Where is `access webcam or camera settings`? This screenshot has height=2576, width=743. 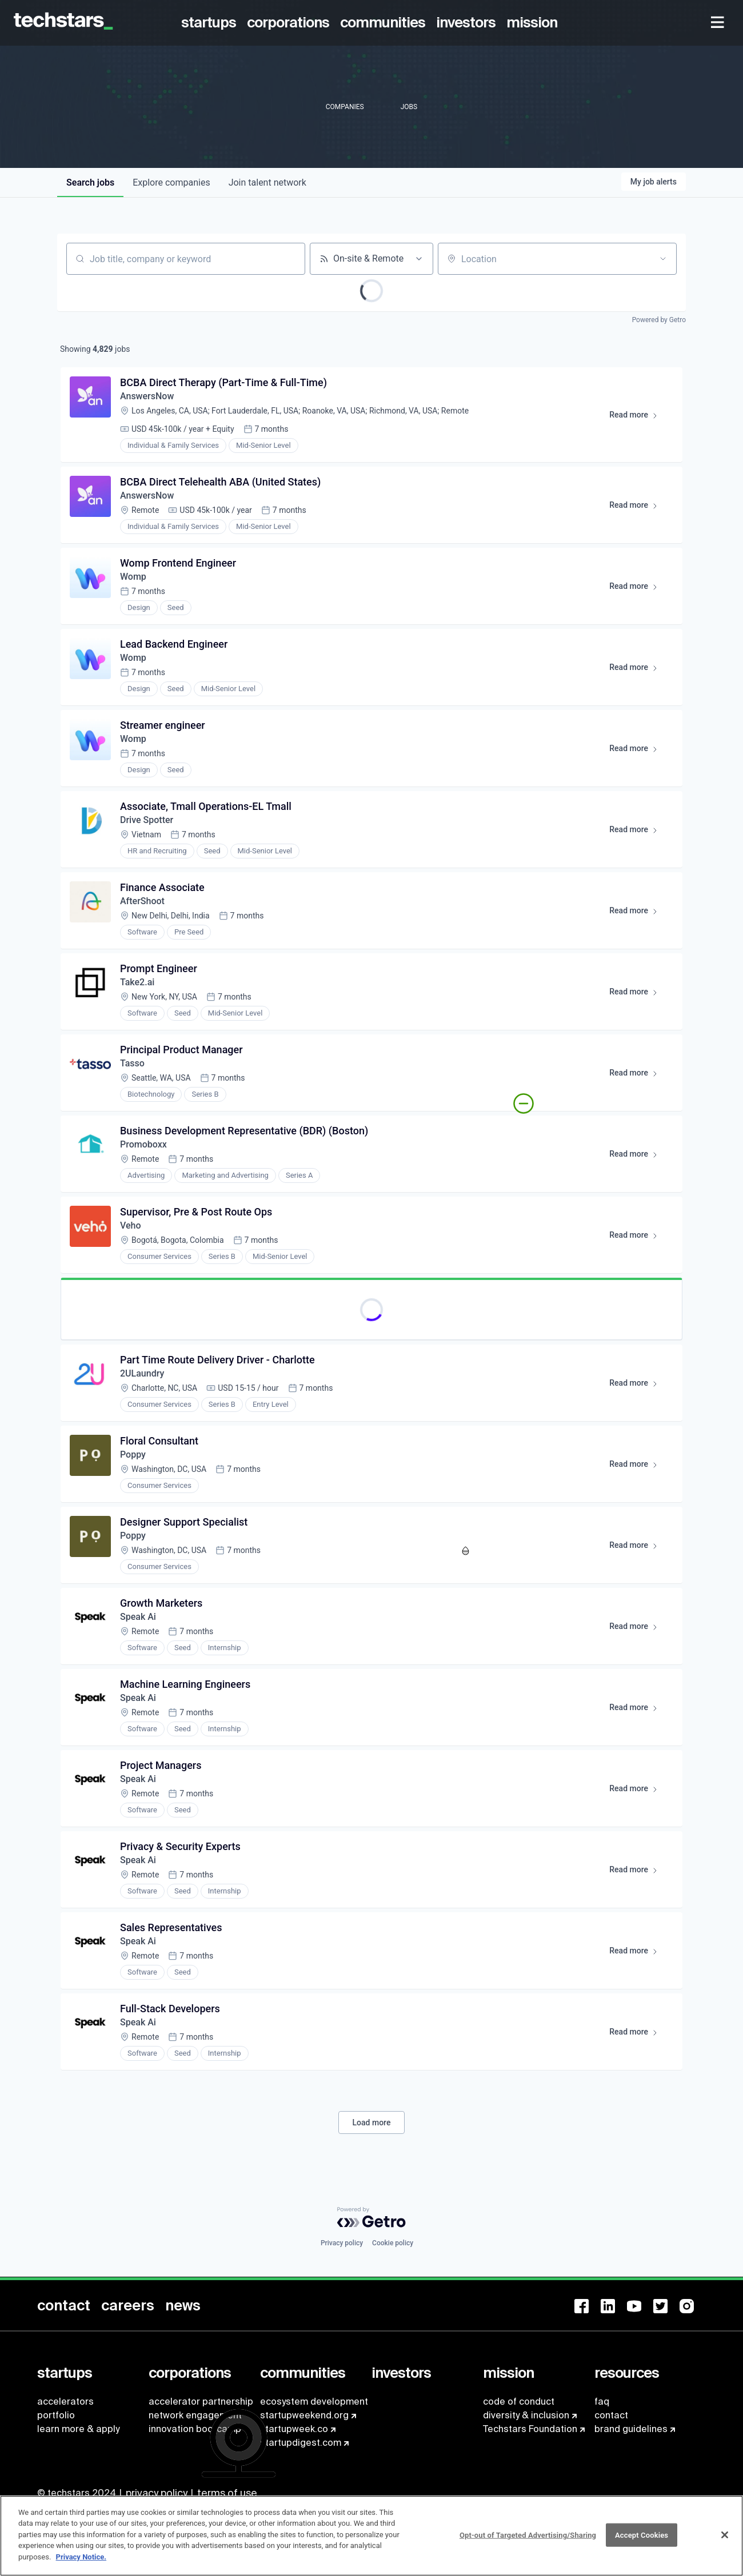
access webcam or camera settings is located at coordinates (238, 2446).